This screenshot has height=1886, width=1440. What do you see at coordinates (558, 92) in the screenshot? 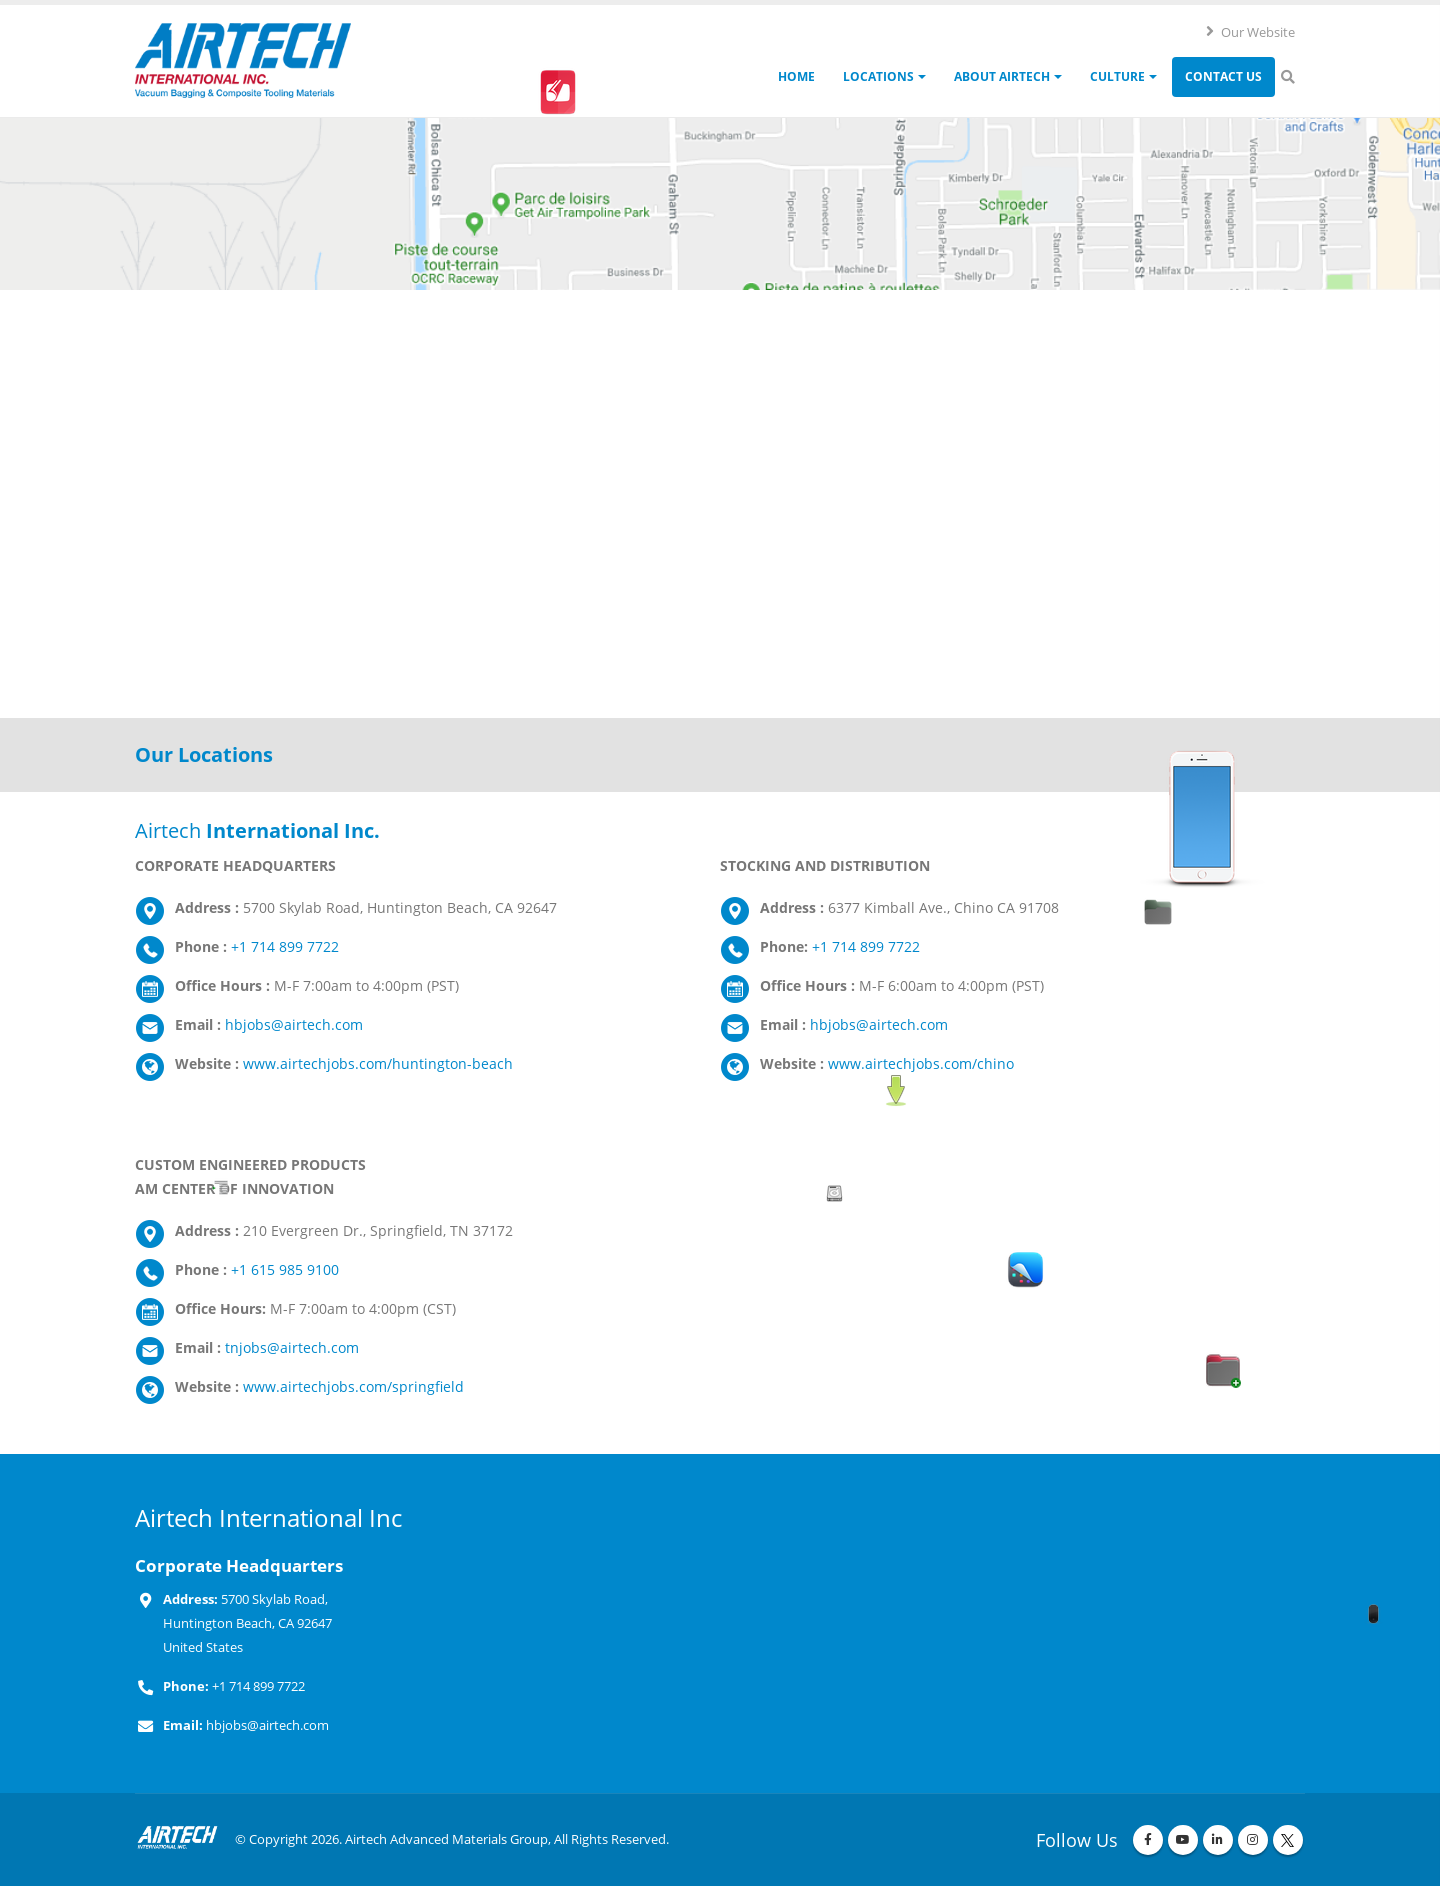
I see `an eps vector file format` at bounding box center [558, 92].